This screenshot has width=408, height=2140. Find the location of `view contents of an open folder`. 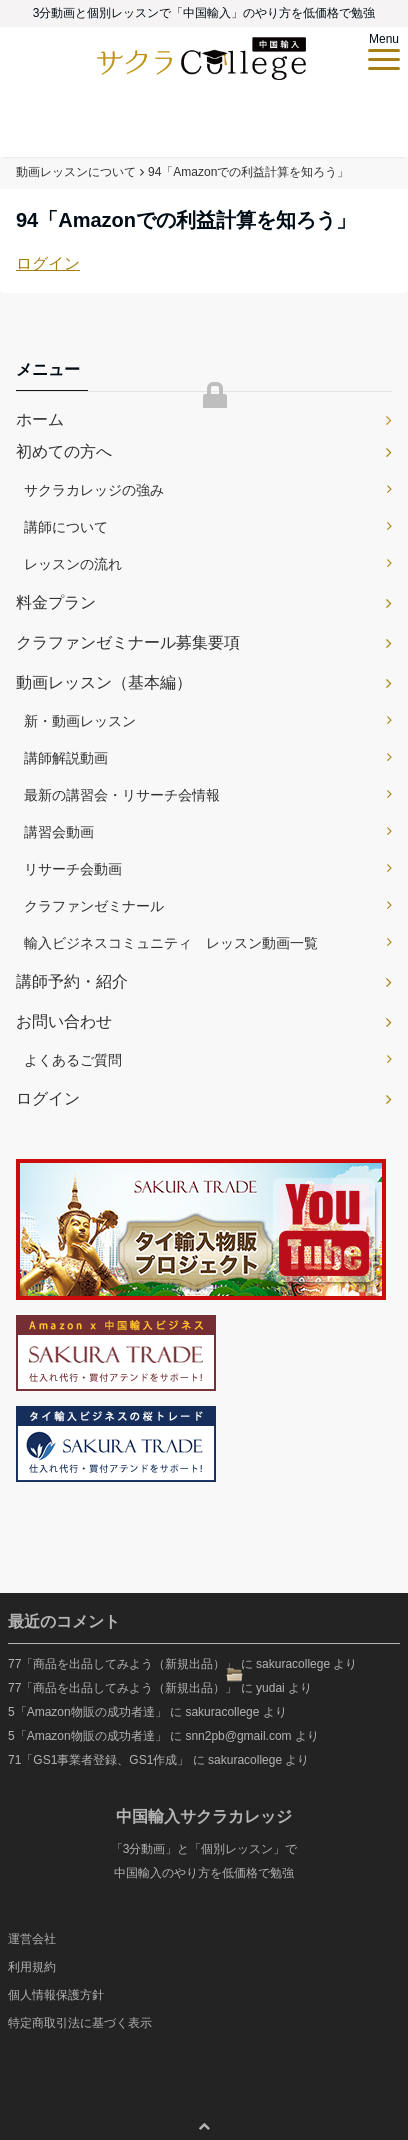

view contents of an open folder is located at coordinates (234, 1675).